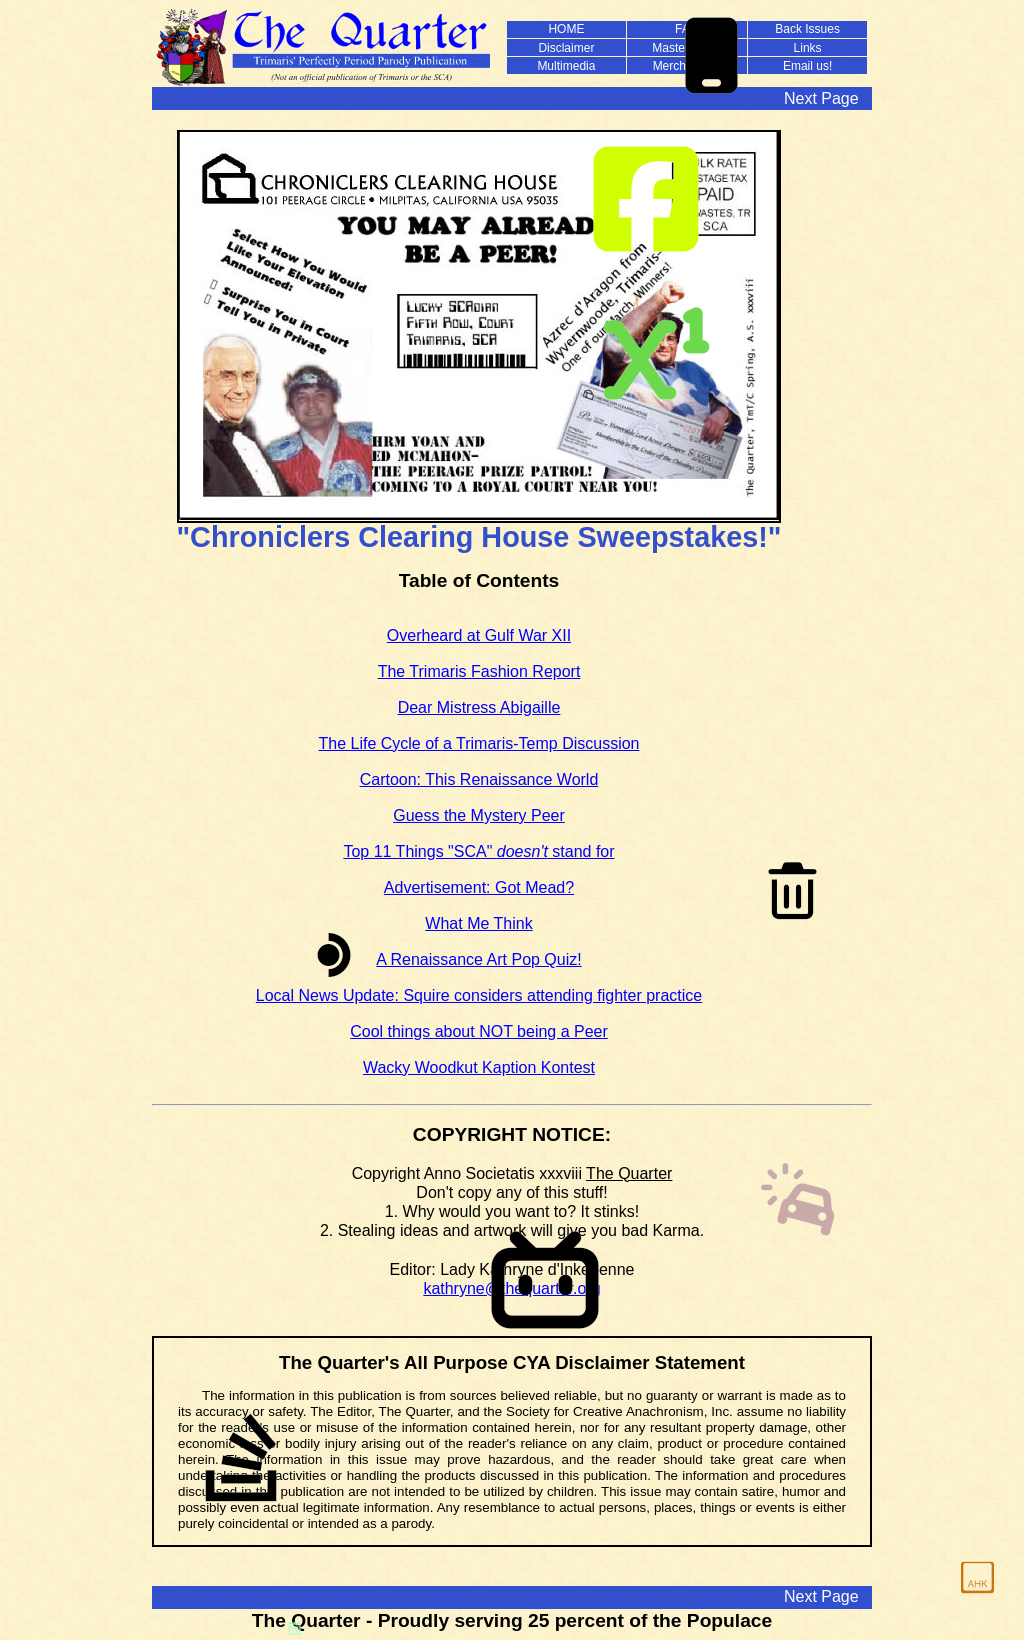 This screenshot has height=1640, width=1024. What do you see at coordinates (799, 1201) in the screenshot?
I see `report a vehicle accident` at bounding box center [799, 1201].